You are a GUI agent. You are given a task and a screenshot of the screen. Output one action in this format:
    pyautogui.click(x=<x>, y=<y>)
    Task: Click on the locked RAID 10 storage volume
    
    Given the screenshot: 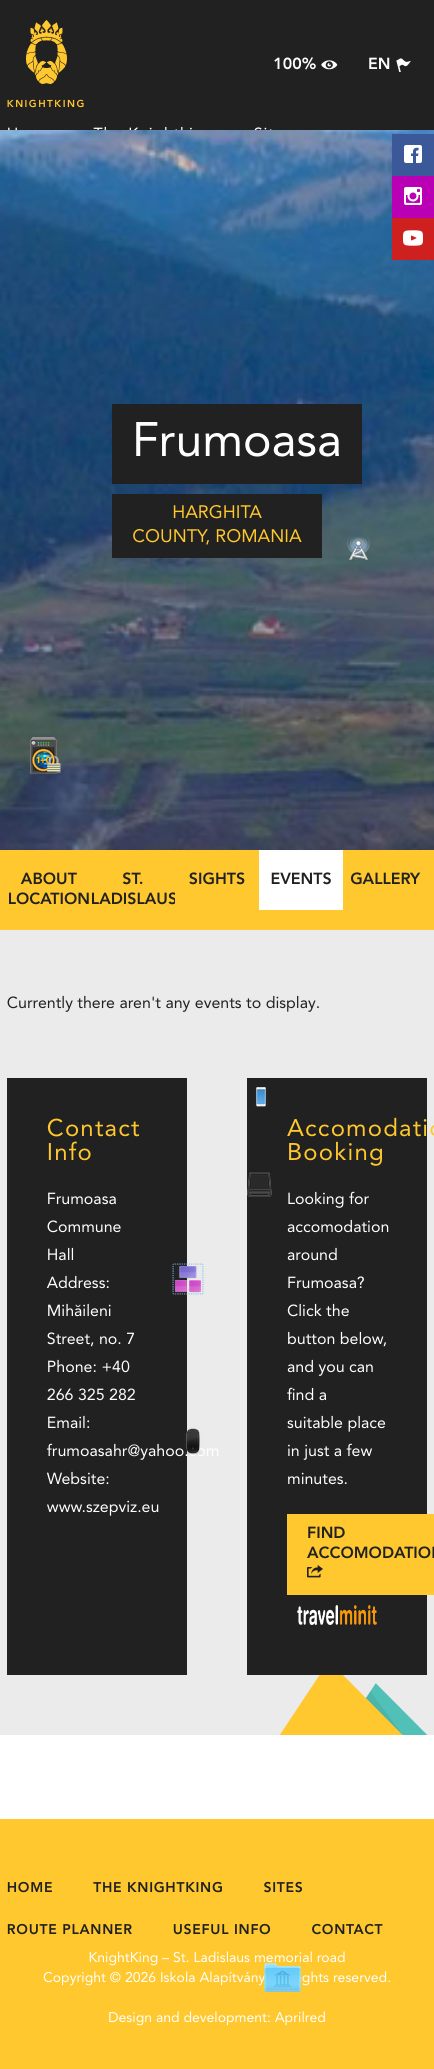 What is the action you would take?
    pyautogui.click(x=43, y=755)
    